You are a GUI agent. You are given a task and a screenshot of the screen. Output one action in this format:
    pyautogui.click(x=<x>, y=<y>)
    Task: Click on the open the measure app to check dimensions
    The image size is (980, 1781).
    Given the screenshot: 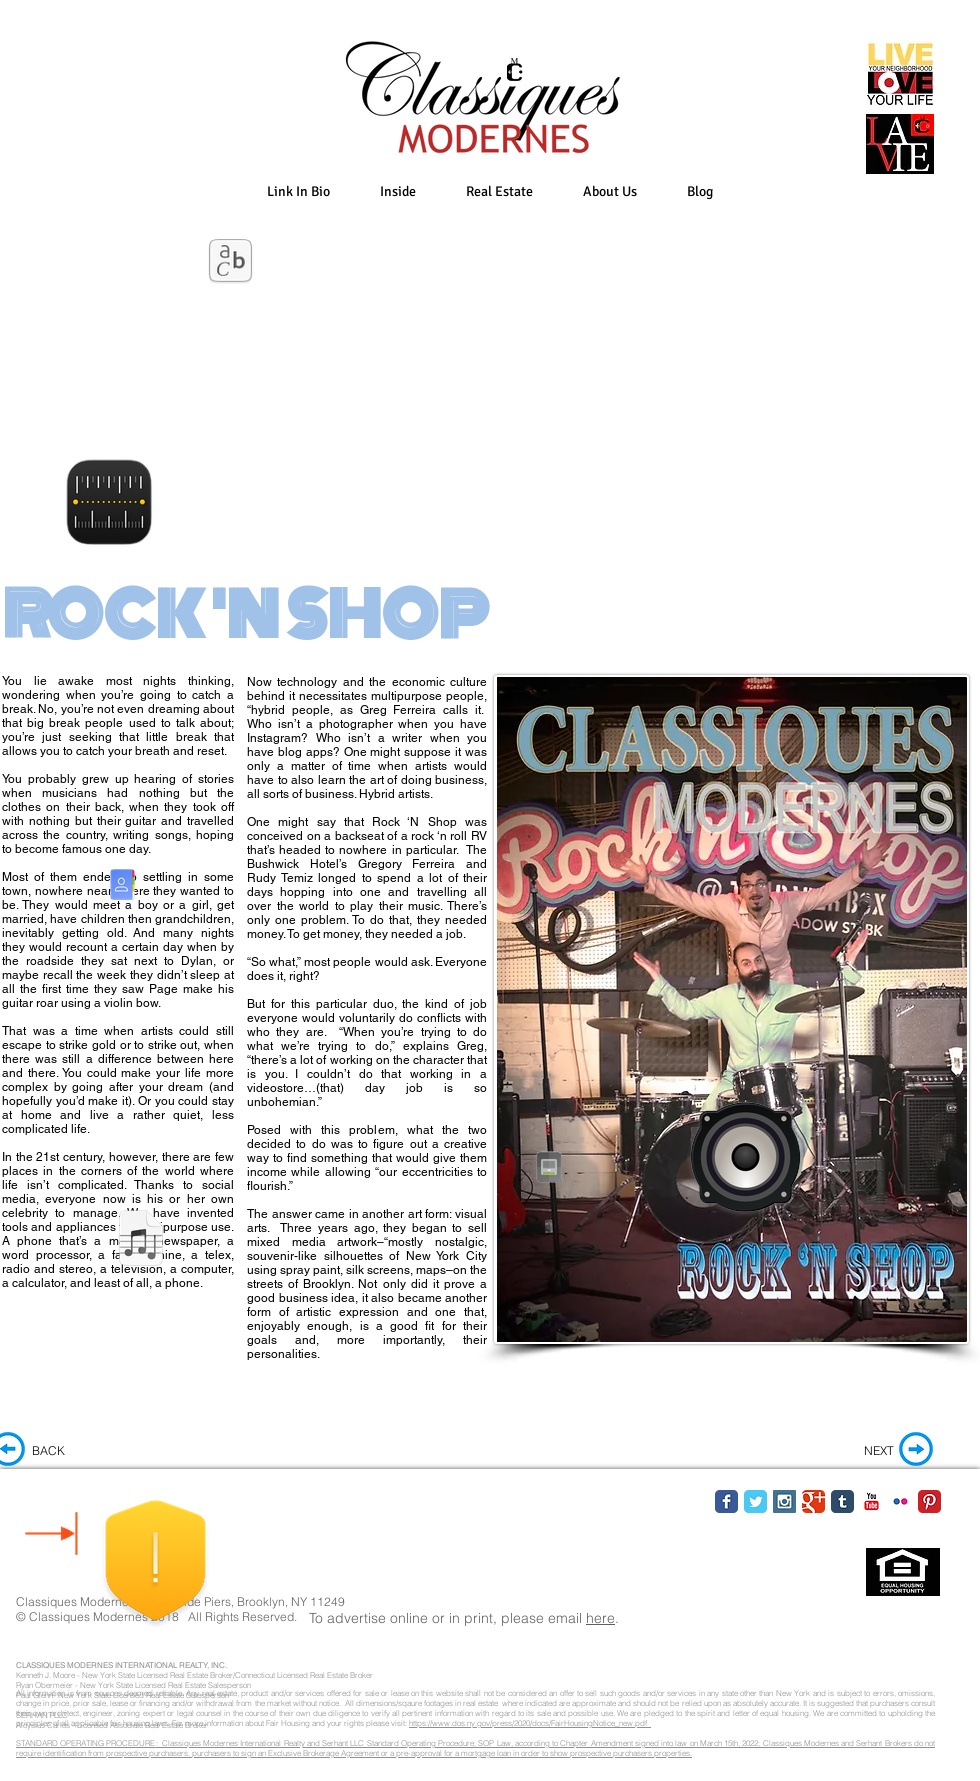 What is the action you would take?
    pyautogui.click(x=109, y=502)
    